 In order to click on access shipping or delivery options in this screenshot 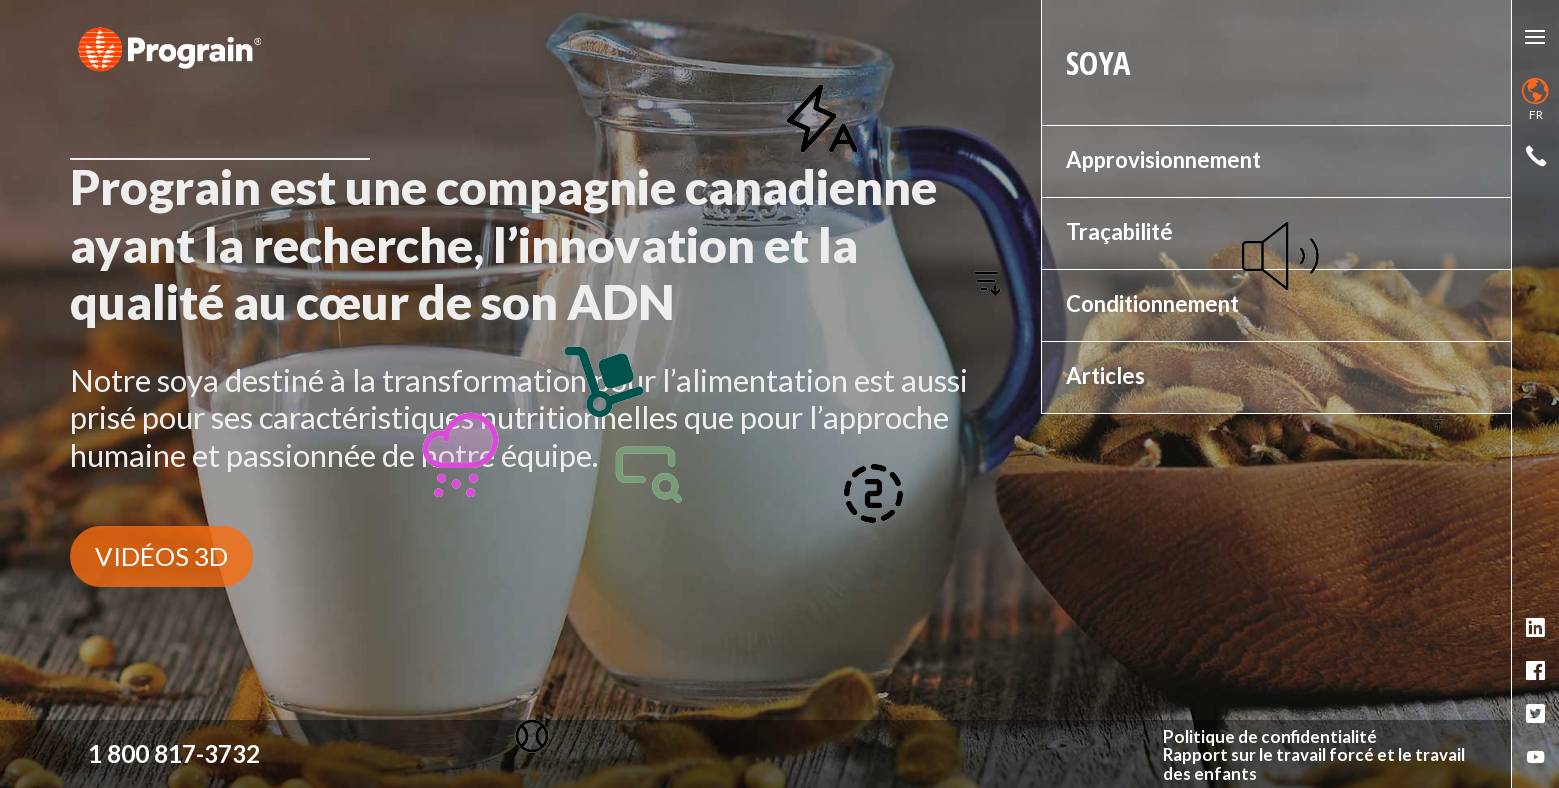, I will do `click(604, 382)`.